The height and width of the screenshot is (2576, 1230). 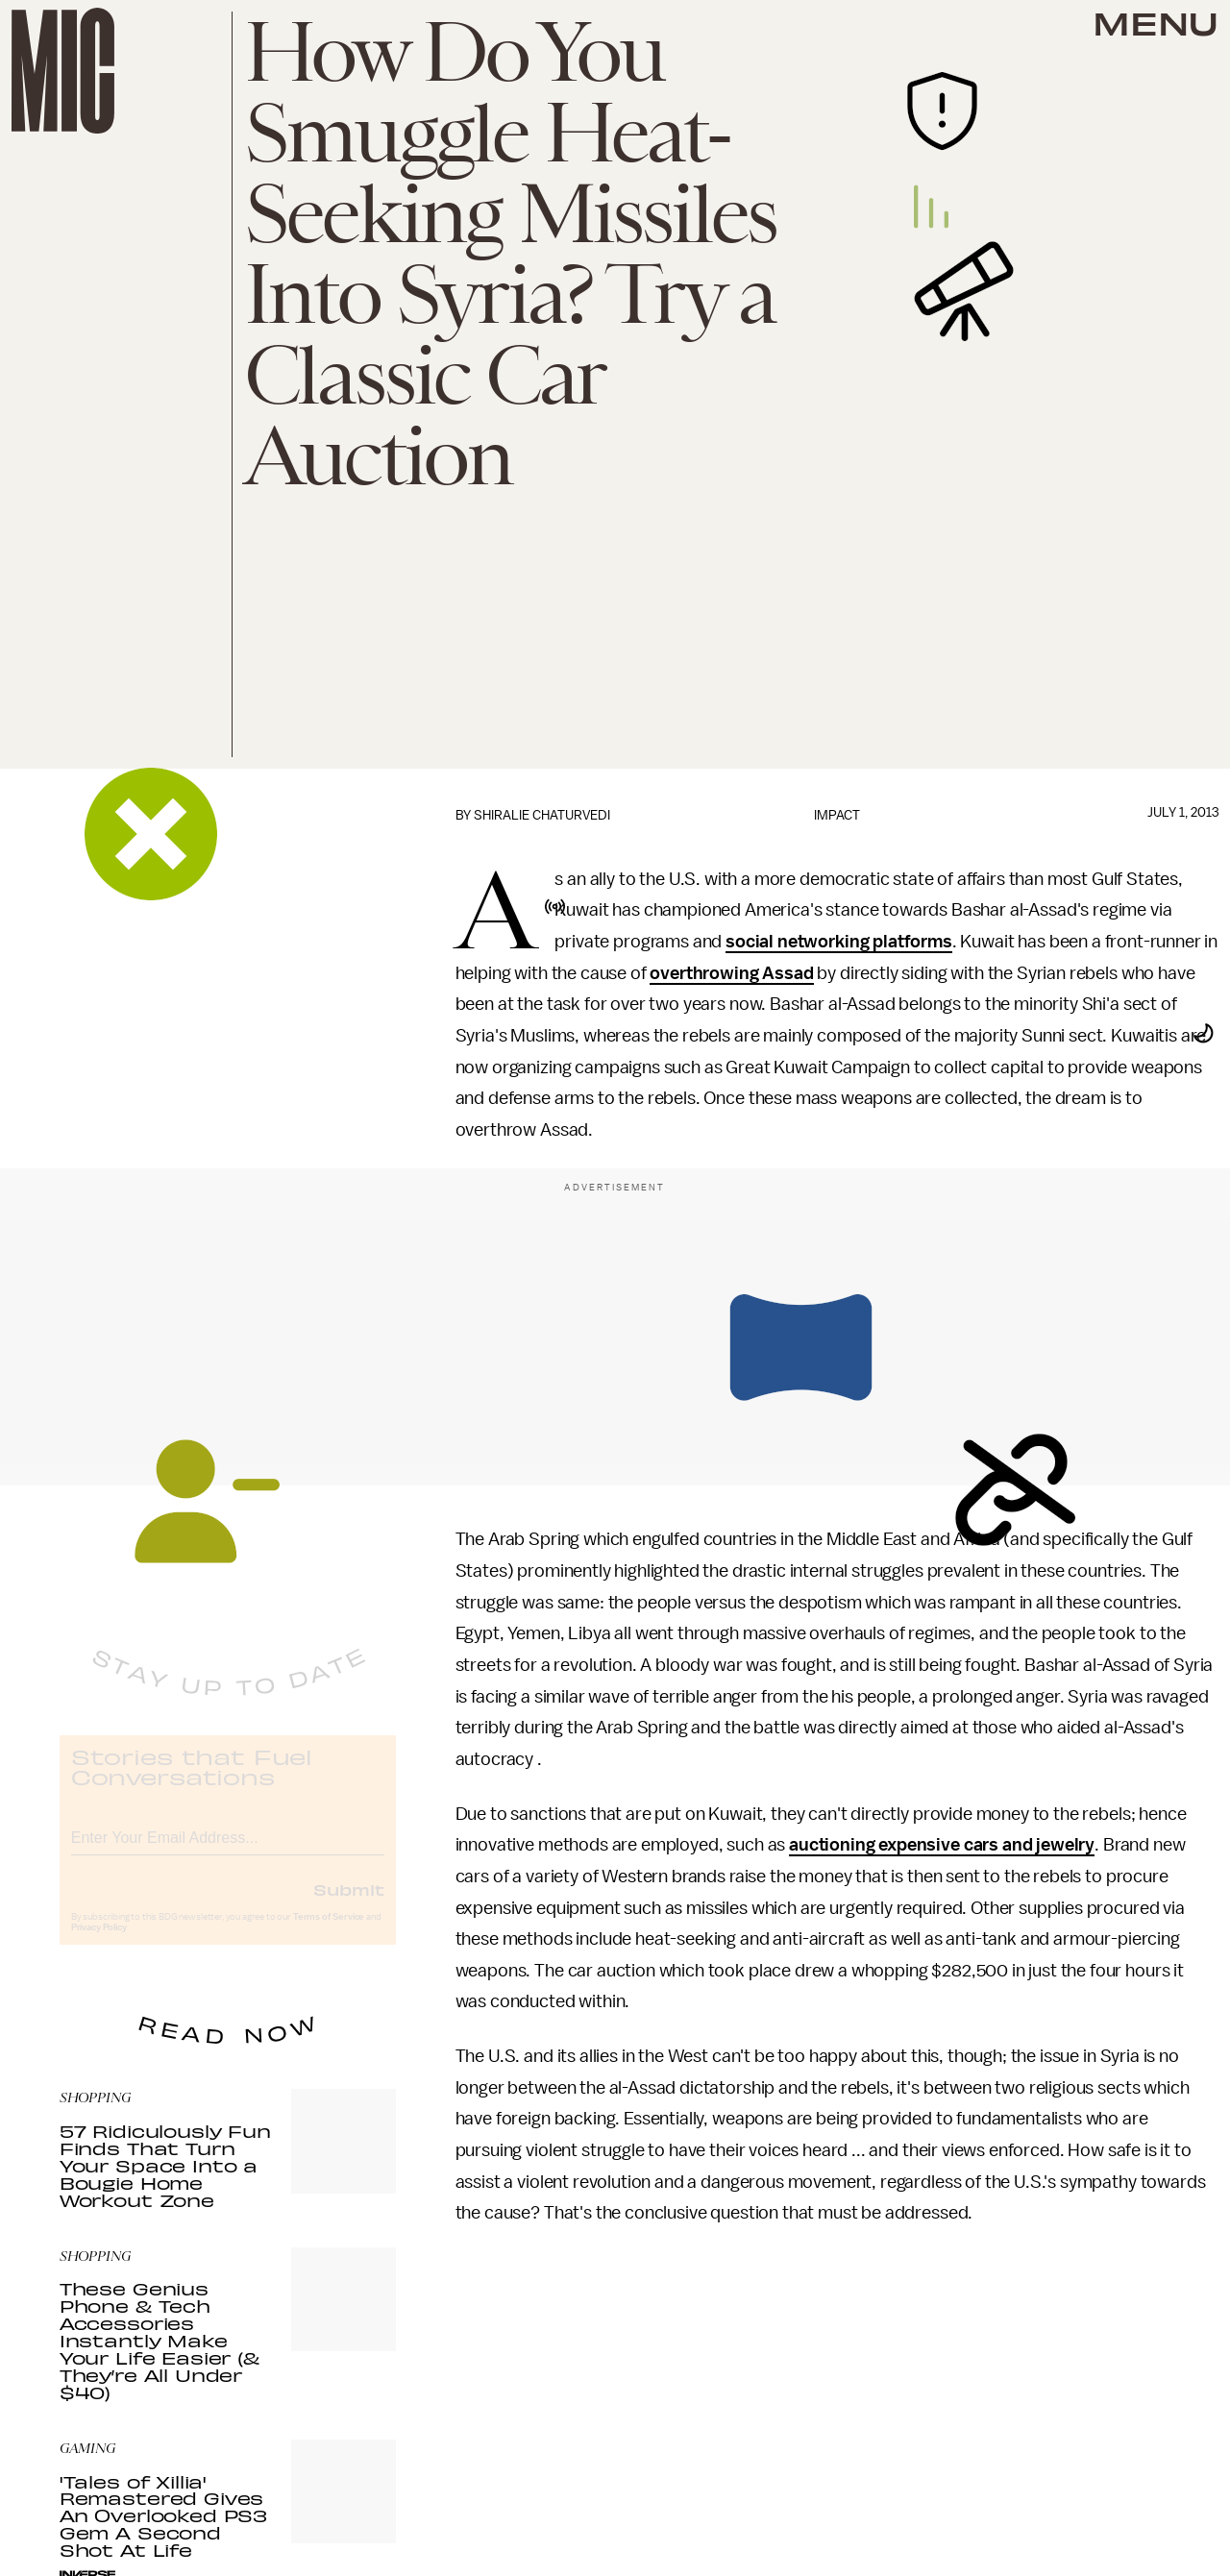 I want to click on remove a user or contact, so click(x=201, y=1500).